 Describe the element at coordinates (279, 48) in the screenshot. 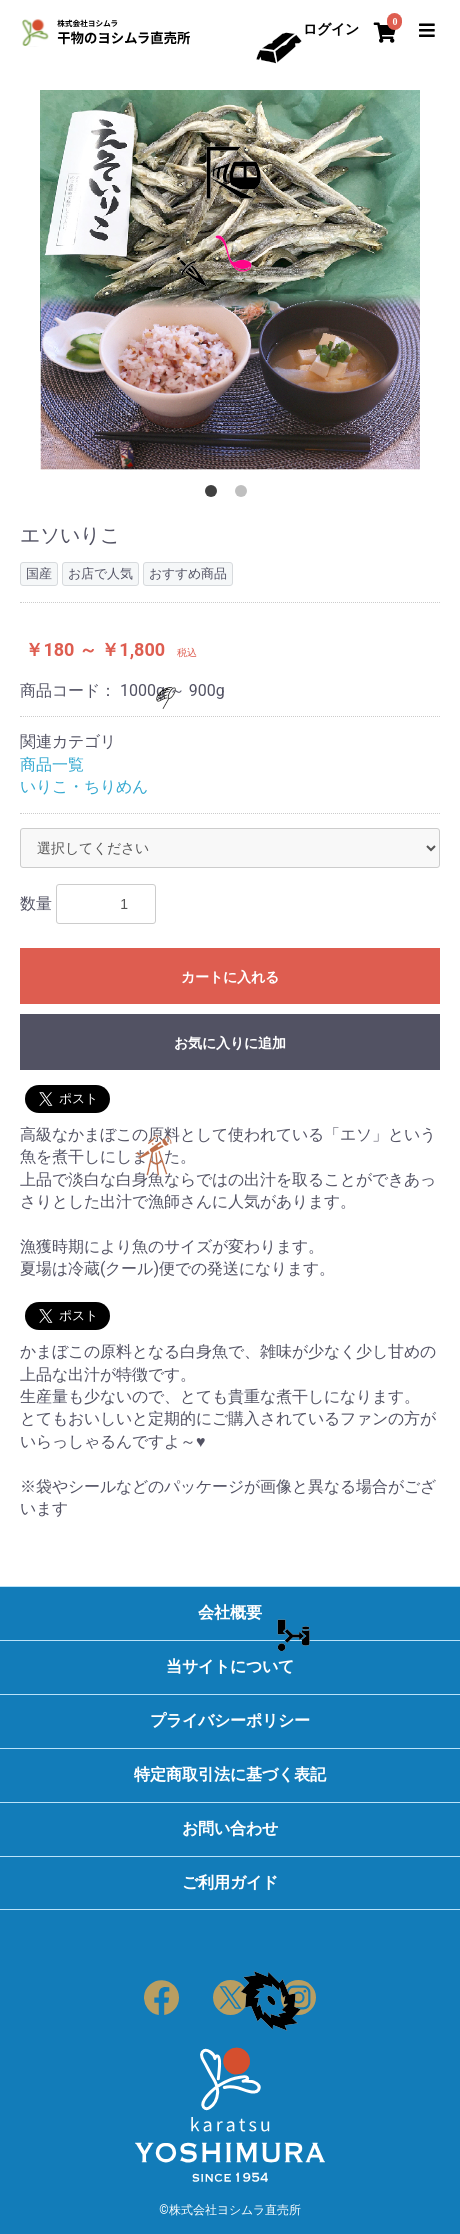

I see `select clay brick as a building material` at that location.